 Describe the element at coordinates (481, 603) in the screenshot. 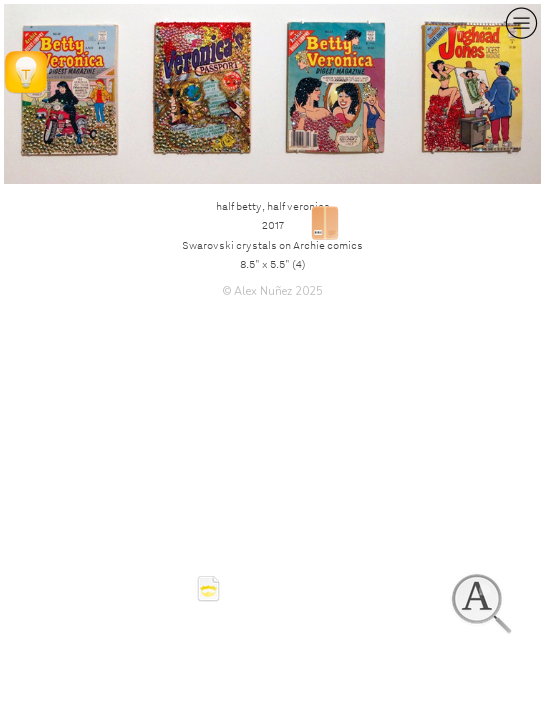

I see `search for files by name or content` at that location.